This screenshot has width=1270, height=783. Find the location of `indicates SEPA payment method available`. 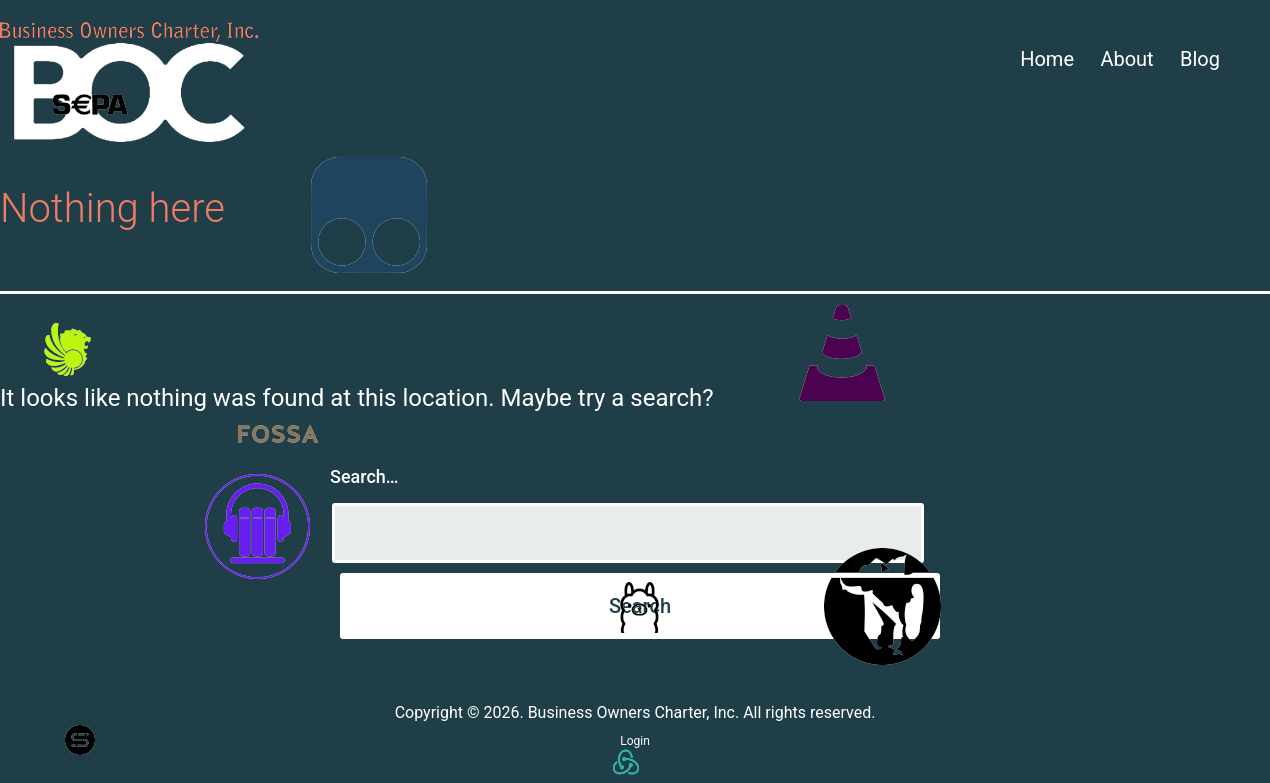

indicates SEPA payment method available is located at coordinates (90, 104).